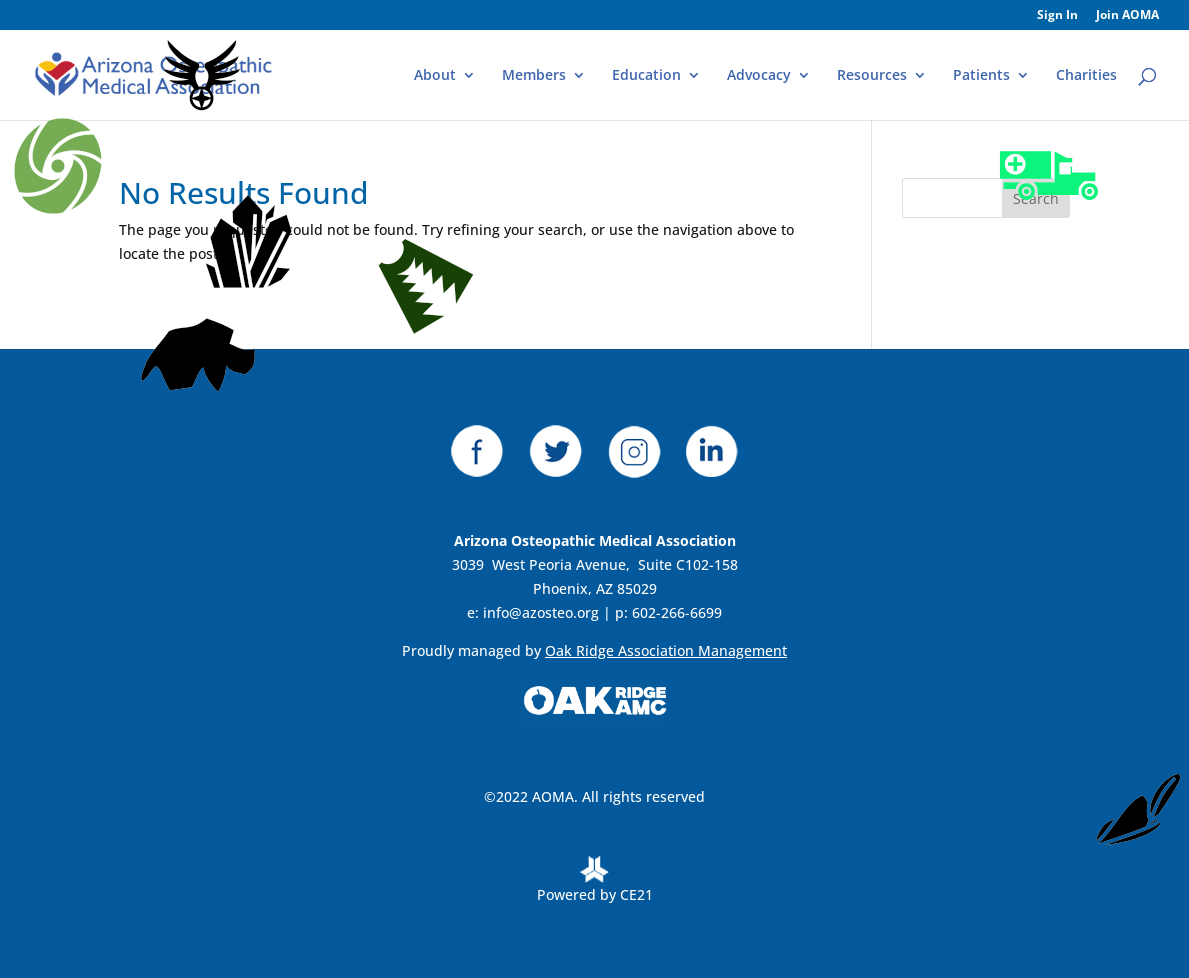 The width and height of the screenshot is (1189, 978). What do you see at coordinates (202, 76) in the screenshot?
I see `faction or guild emblem in a game interface` at bounding box center [202, 76].